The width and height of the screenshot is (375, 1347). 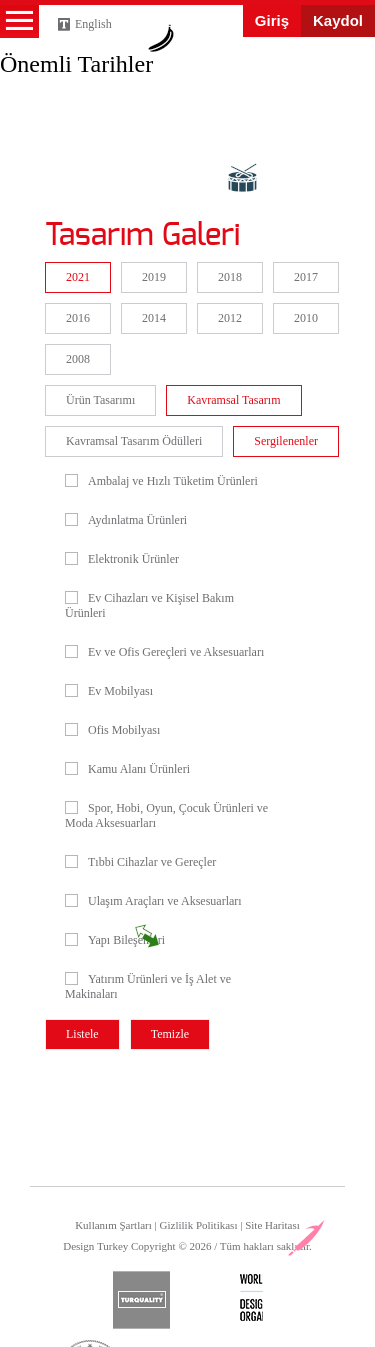 I want to click on indicates banana or tropical fruit category, so click(x=161, y=38).